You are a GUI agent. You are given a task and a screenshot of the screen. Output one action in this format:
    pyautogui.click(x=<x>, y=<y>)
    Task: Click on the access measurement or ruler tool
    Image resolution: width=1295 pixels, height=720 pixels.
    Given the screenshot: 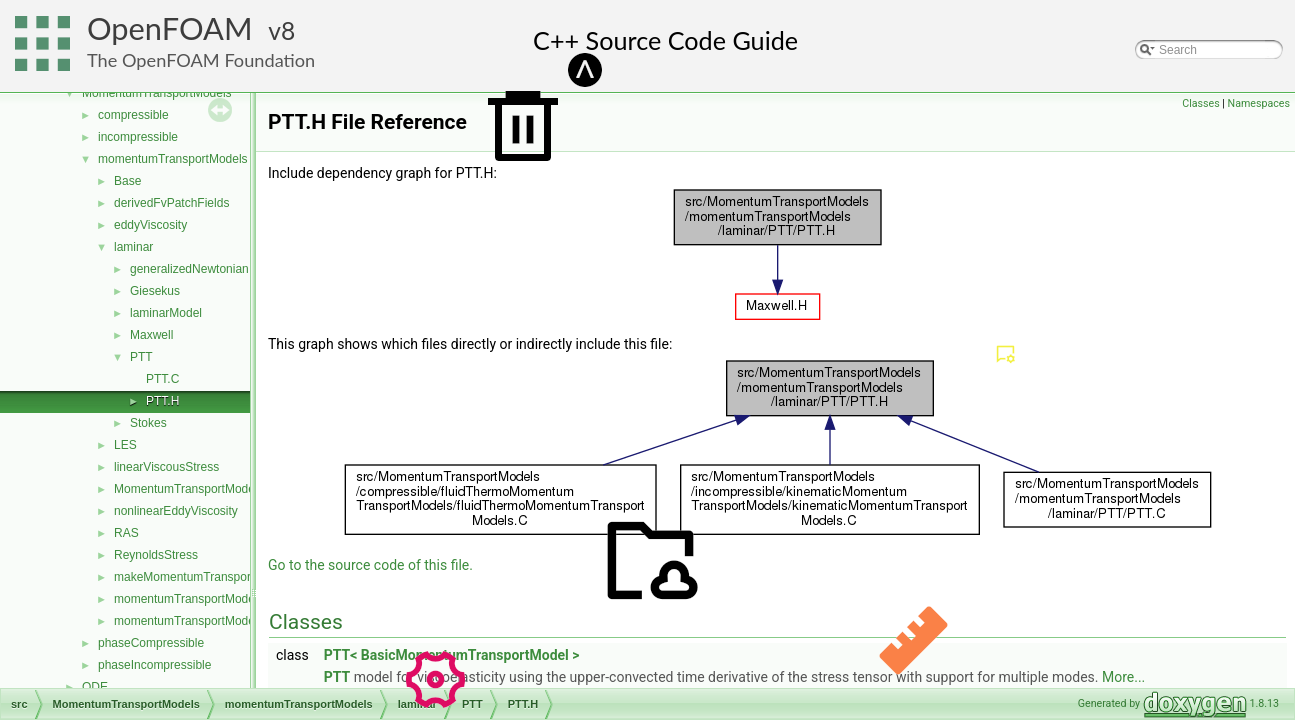 What is the action you would take?
    pyautogui.click(x=913, y=638)
    